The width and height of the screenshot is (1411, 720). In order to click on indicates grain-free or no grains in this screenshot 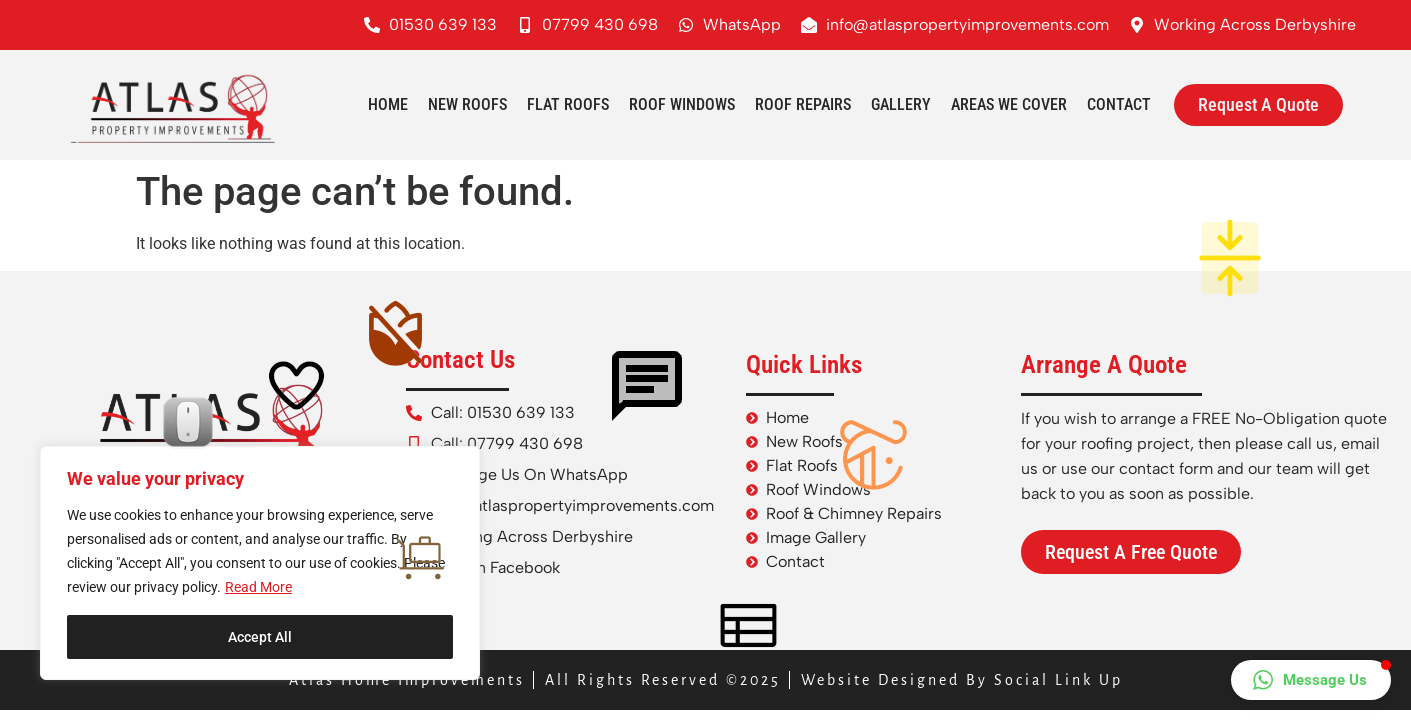, I will do `click(395, 334)`.